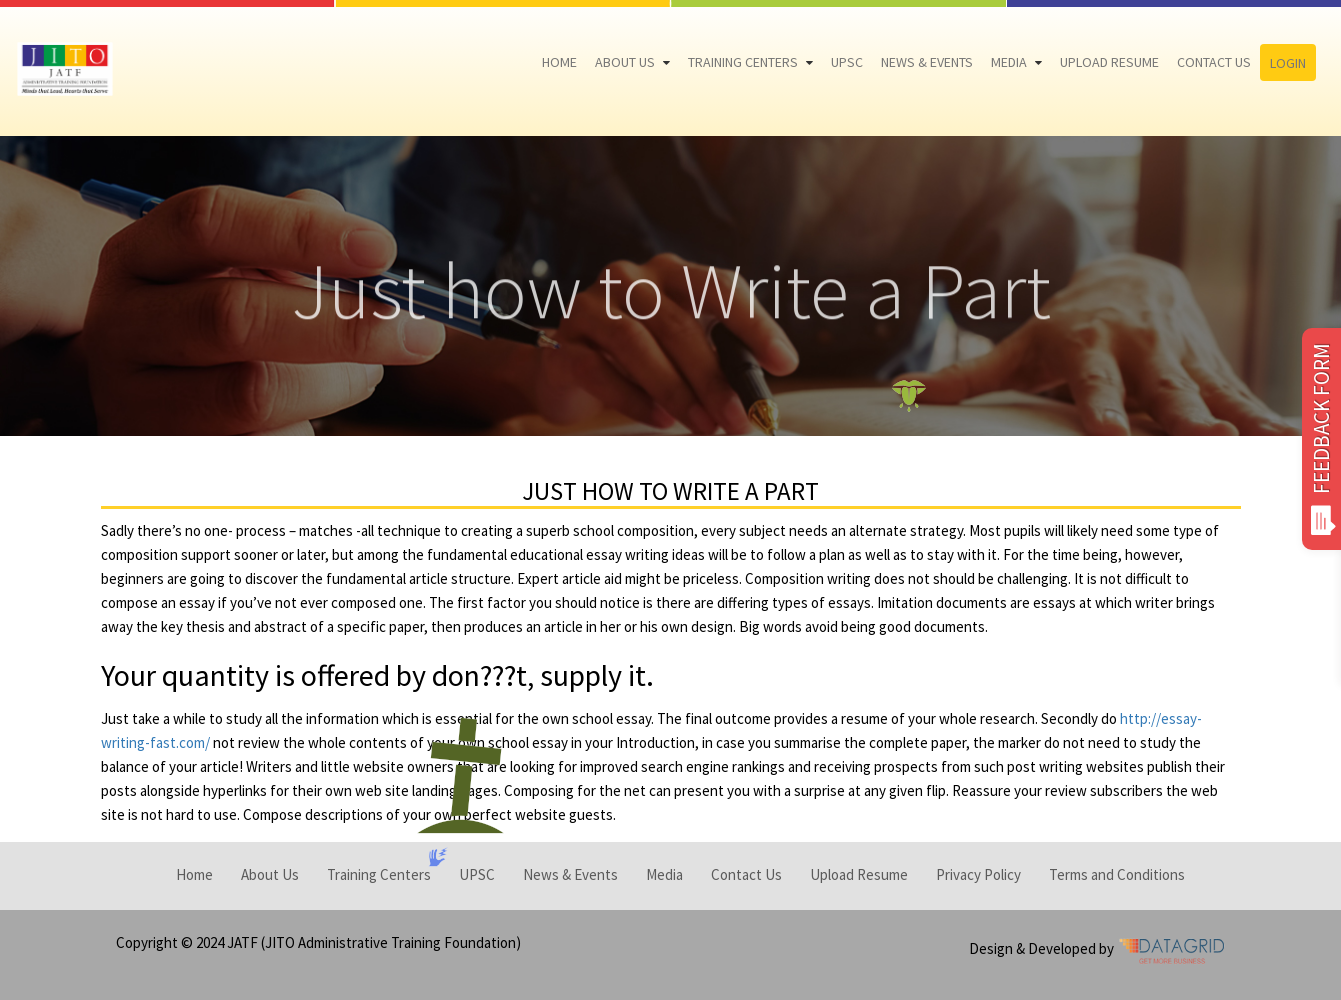  I want to click on cast a lightning spell, so click(438, 856).